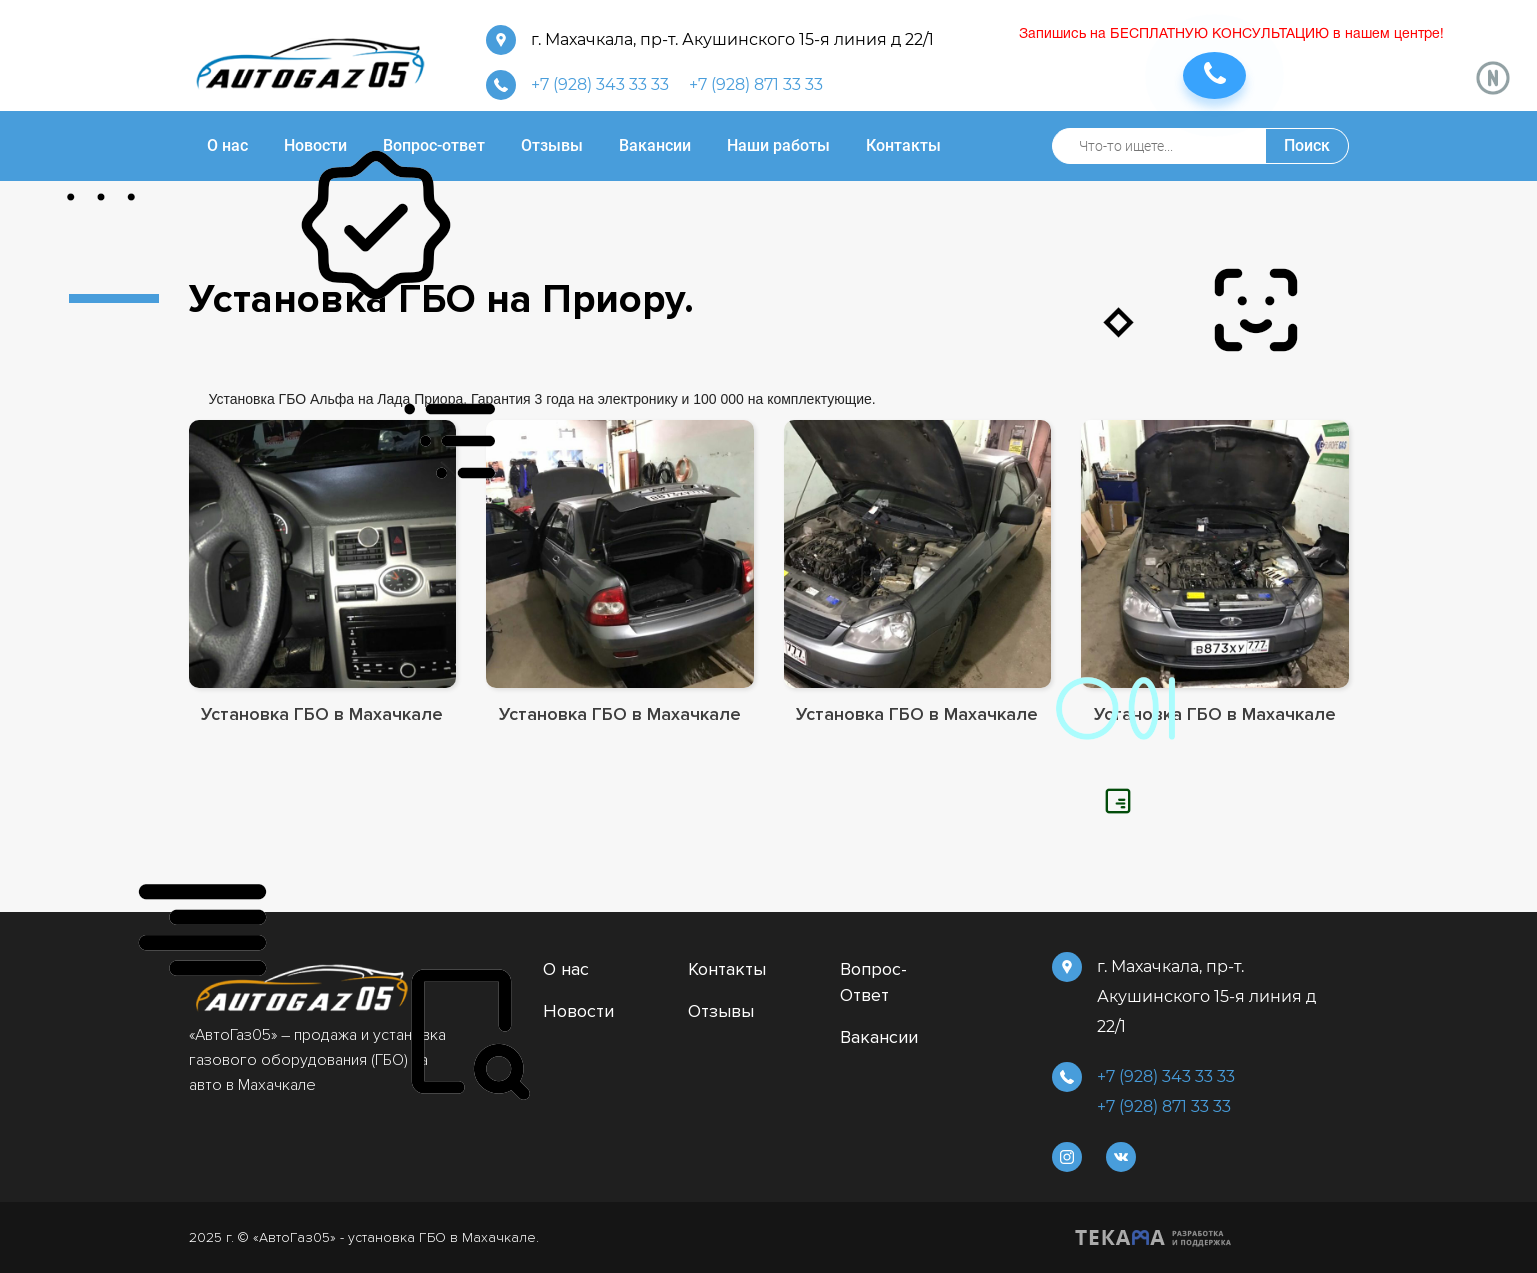  Describe the element at coordinates (1118, 801) in the screenshot. I see `align content to bottom-right of container` at that location.